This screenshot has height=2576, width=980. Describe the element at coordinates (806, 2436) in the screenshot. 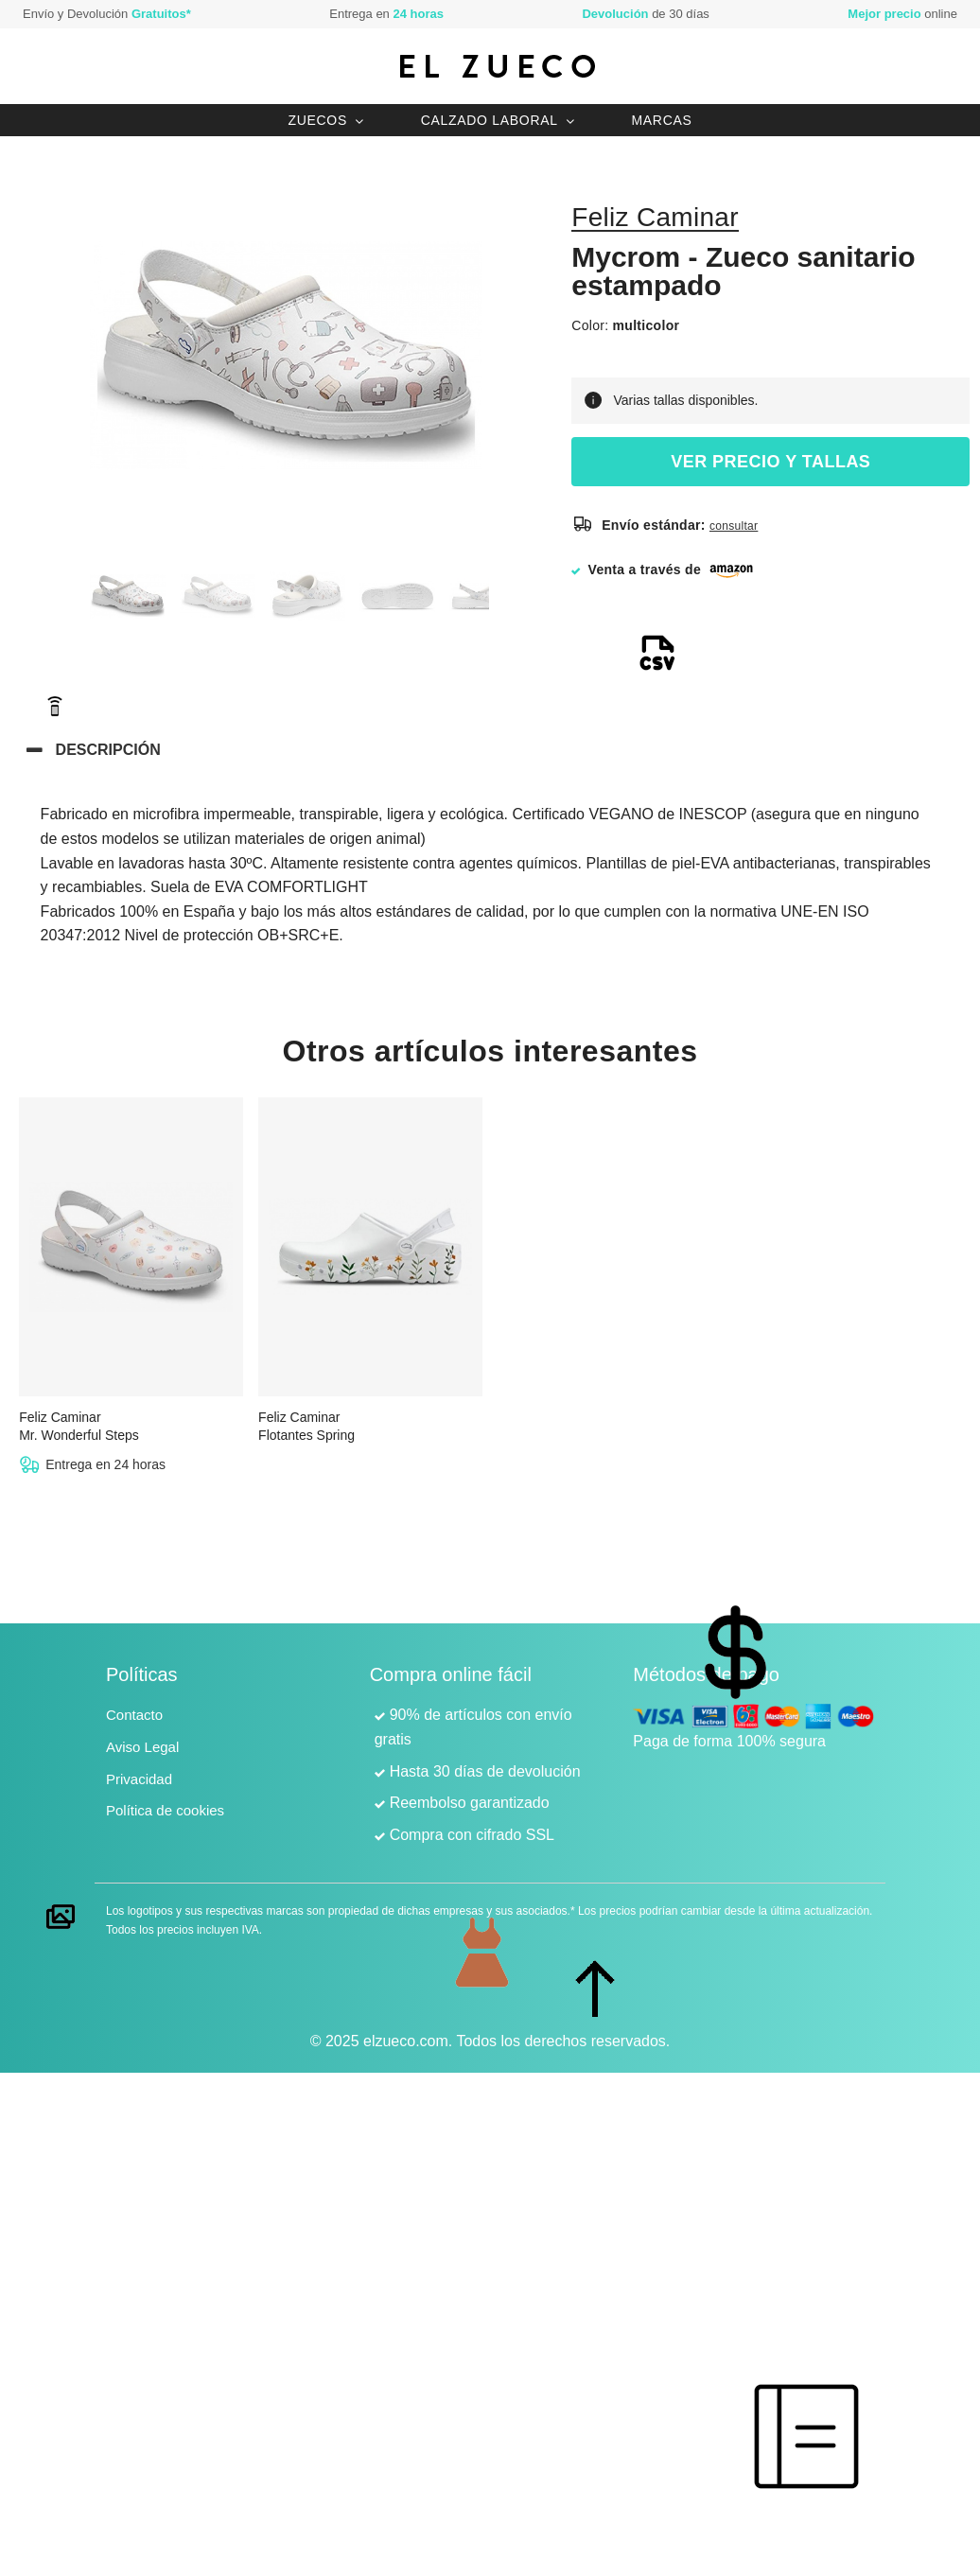

I see `open notebook or notes app` at that location.